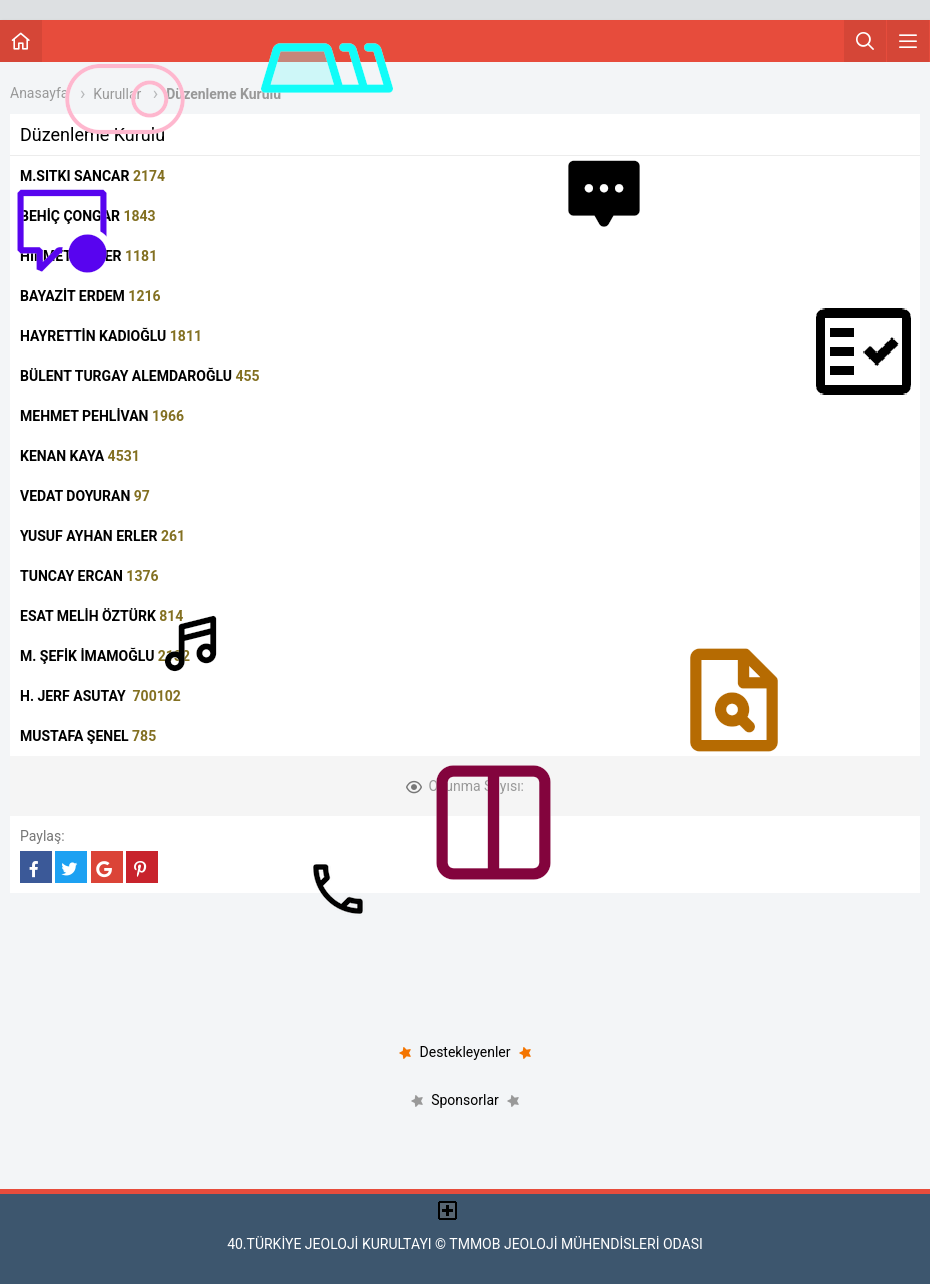 Image resolution: width=930 pixels, height=1284 pixels. Describe the element at coordinates (338, 889) in the screenshot. I see `make a phone call` at that location.